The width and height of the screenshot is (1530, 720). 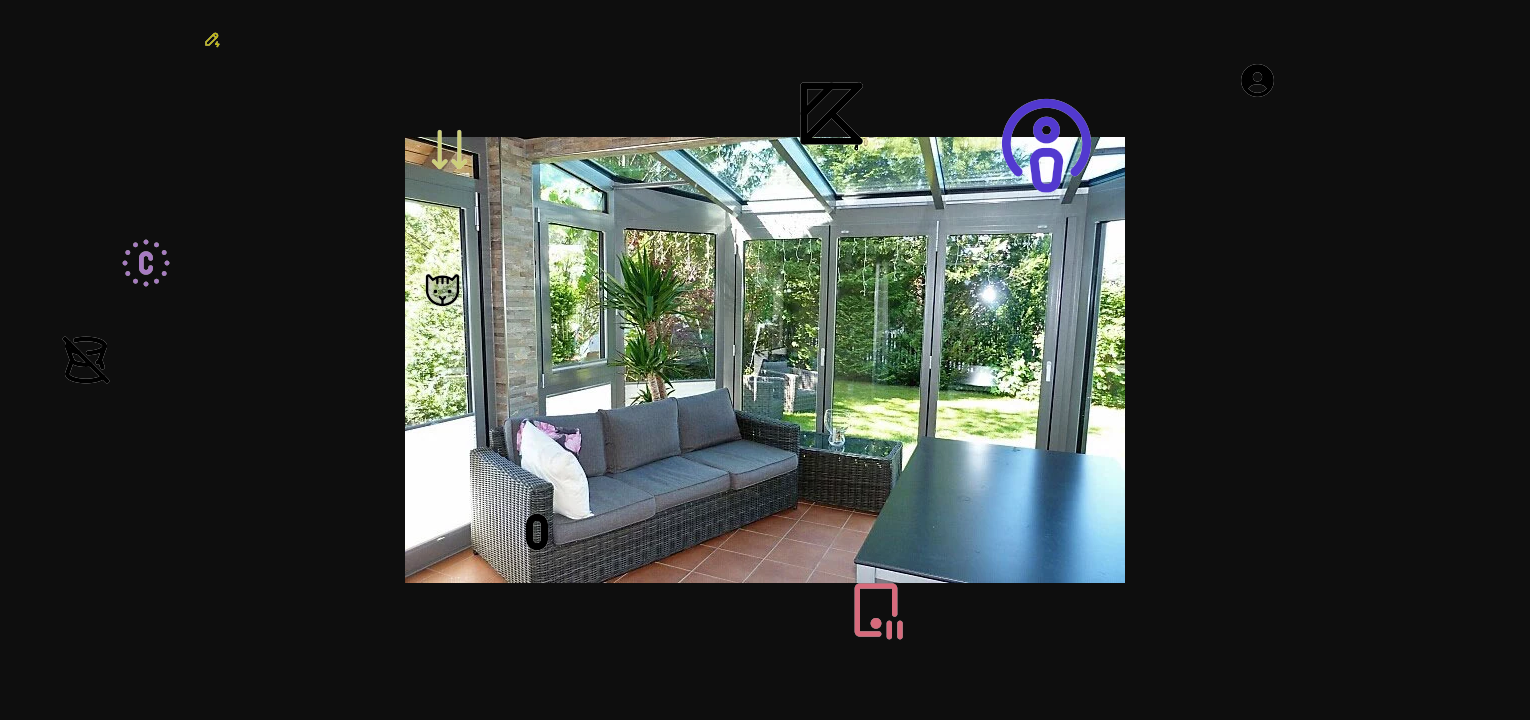 I want to click on view pet or animal-related content, so click(x=442, y=289).